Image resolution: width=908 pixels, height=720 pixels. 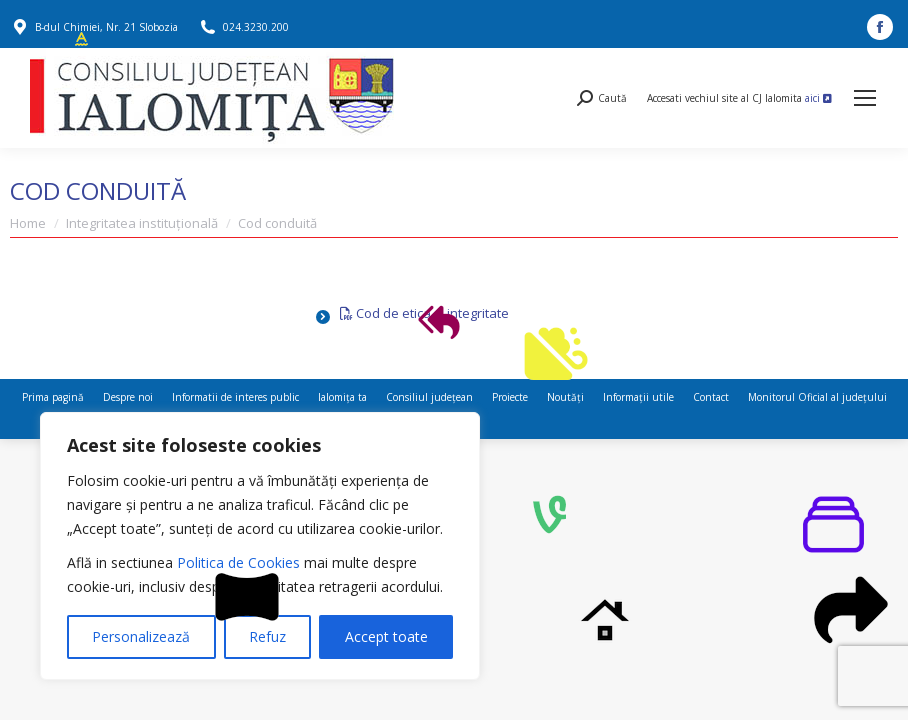 What do you see at coordinates (247, 597) in the screenshot?
I see `switch to panorama photo mode` at bounding box center [247, 597].